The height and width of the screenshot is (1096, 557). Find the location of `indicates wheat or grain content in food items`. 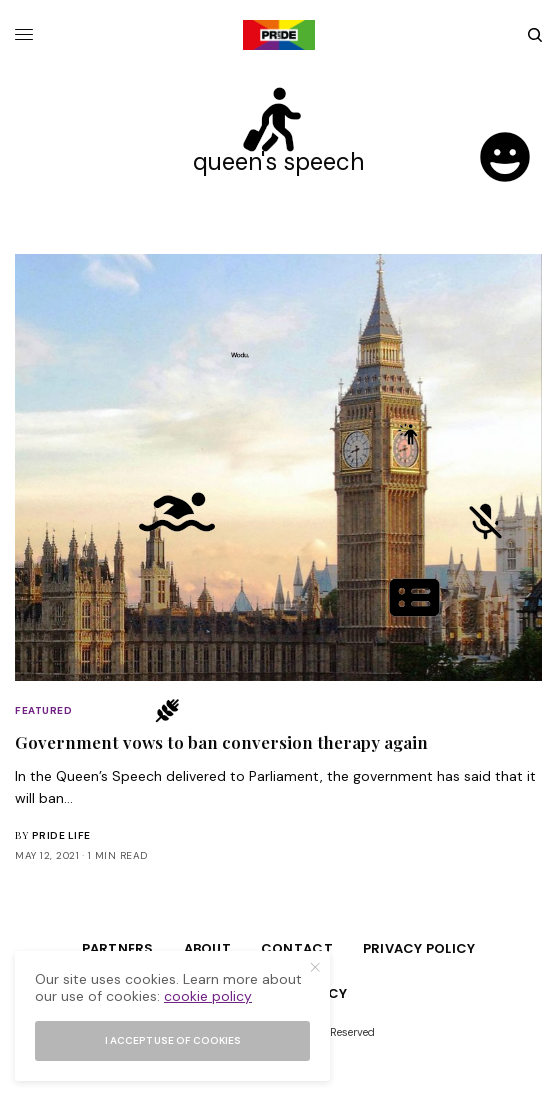

indicates wheat or grain content in food items is located at coordinates (168, 710).